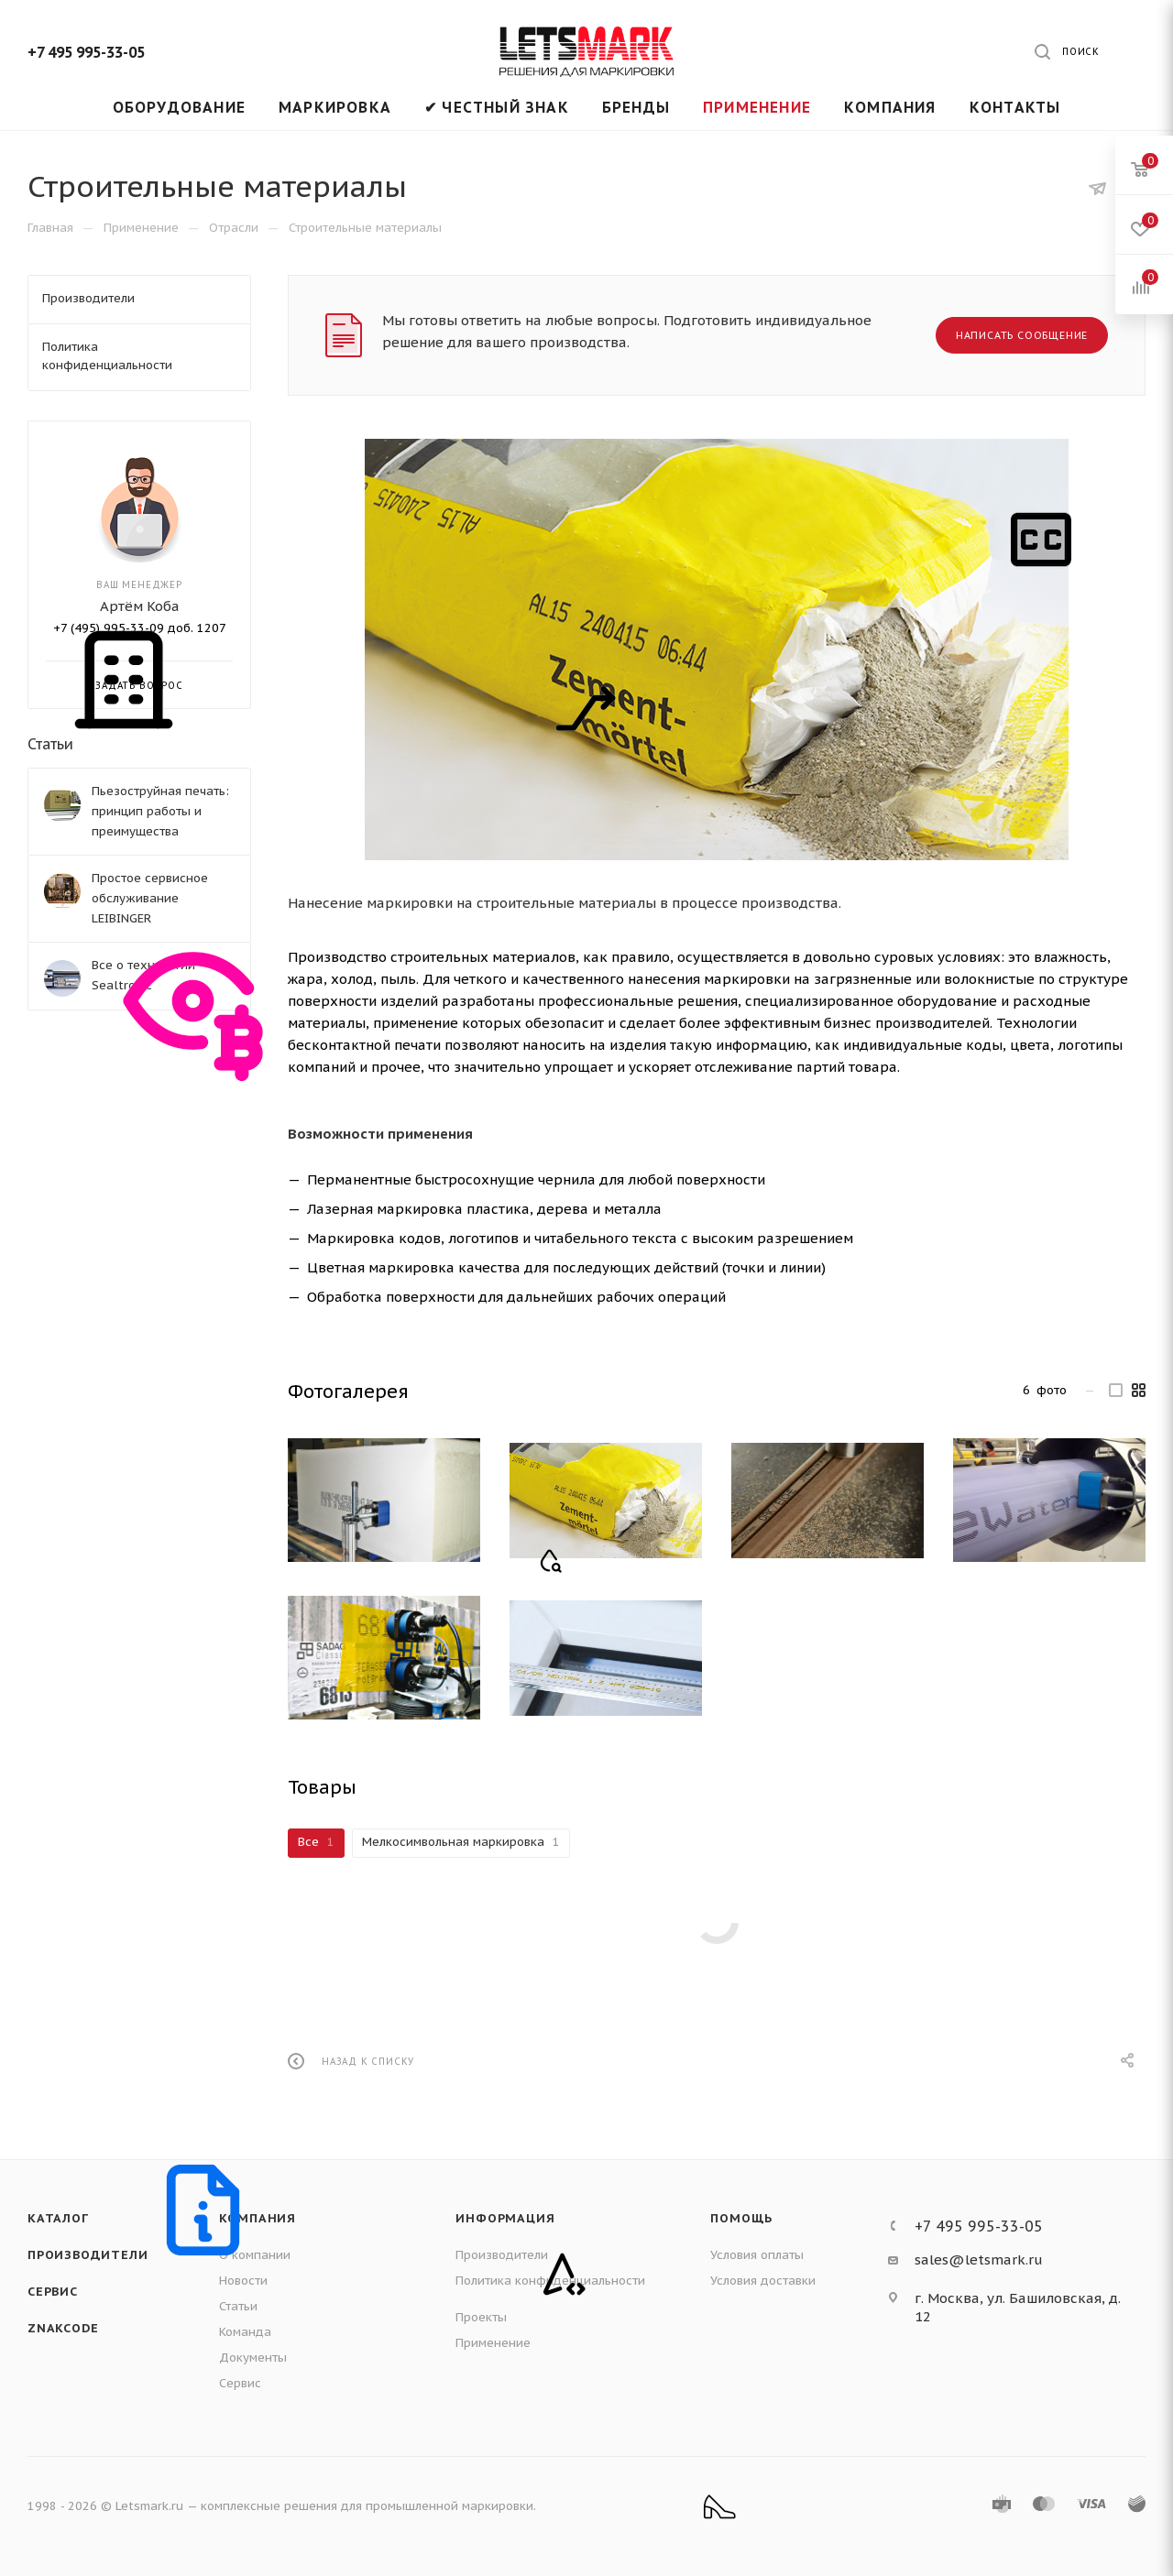  What do you see at coordinates (124, 680) in the screenshot?
I see `view building or property details` at bounding box center [124, 680].